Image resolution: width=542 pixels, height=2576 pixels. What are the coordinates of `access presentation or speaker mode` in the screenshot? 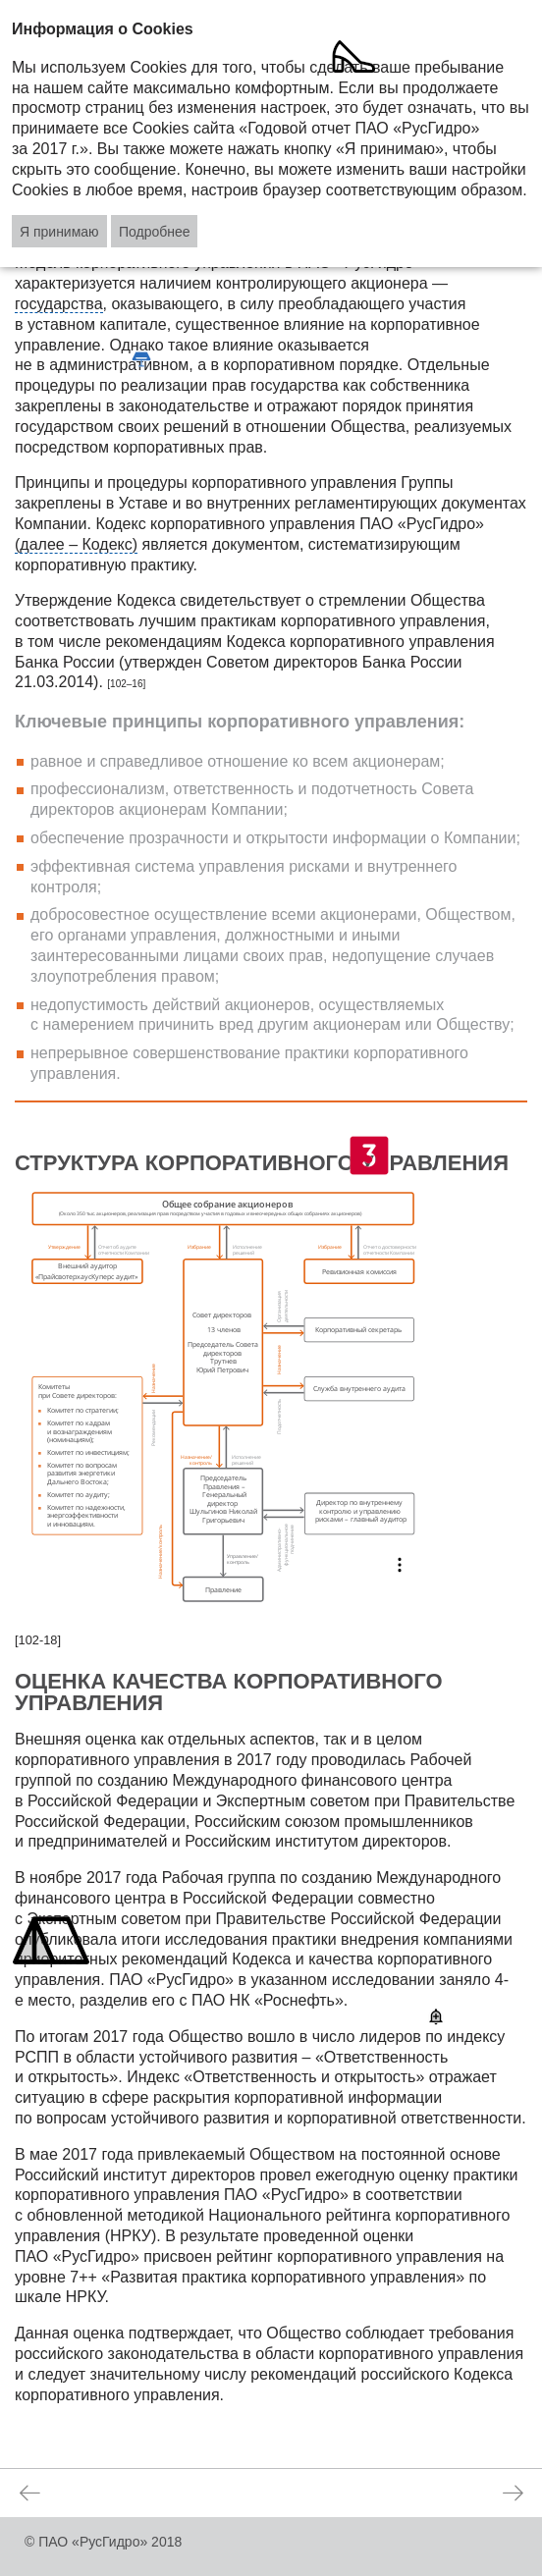 It's located at (141, 359).